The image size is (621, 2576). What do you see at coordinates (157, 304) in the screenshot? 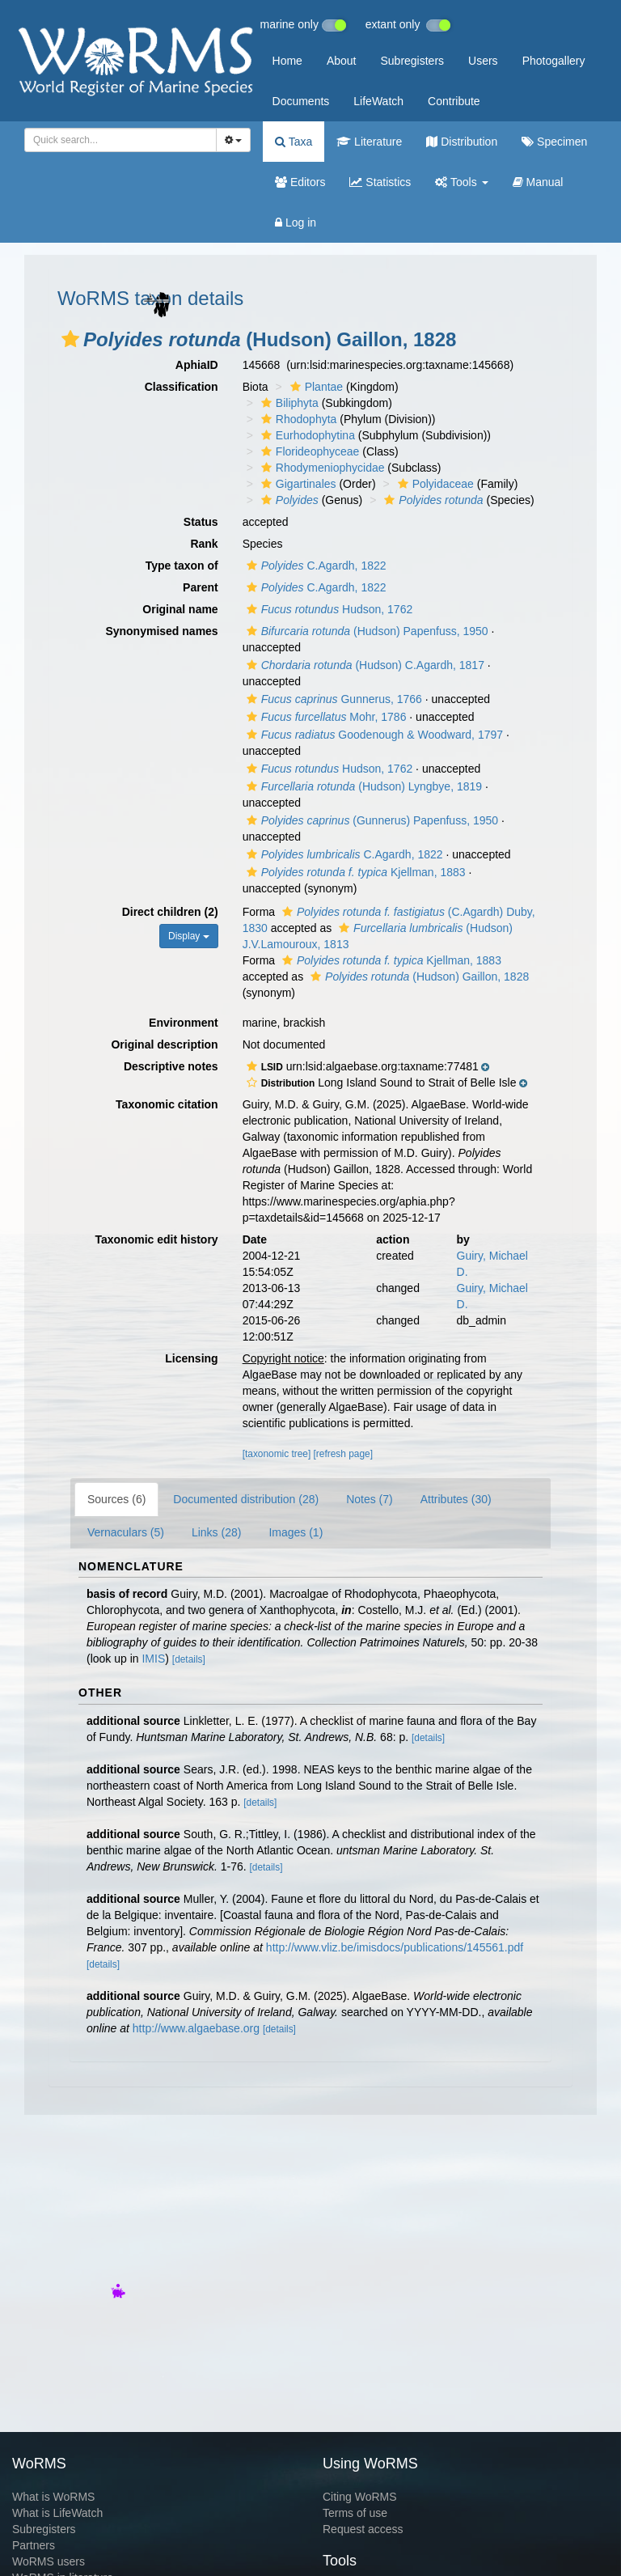
I see `indicates hidden complexity or underlying data not immediately visible` at bounding box center [157, 304].